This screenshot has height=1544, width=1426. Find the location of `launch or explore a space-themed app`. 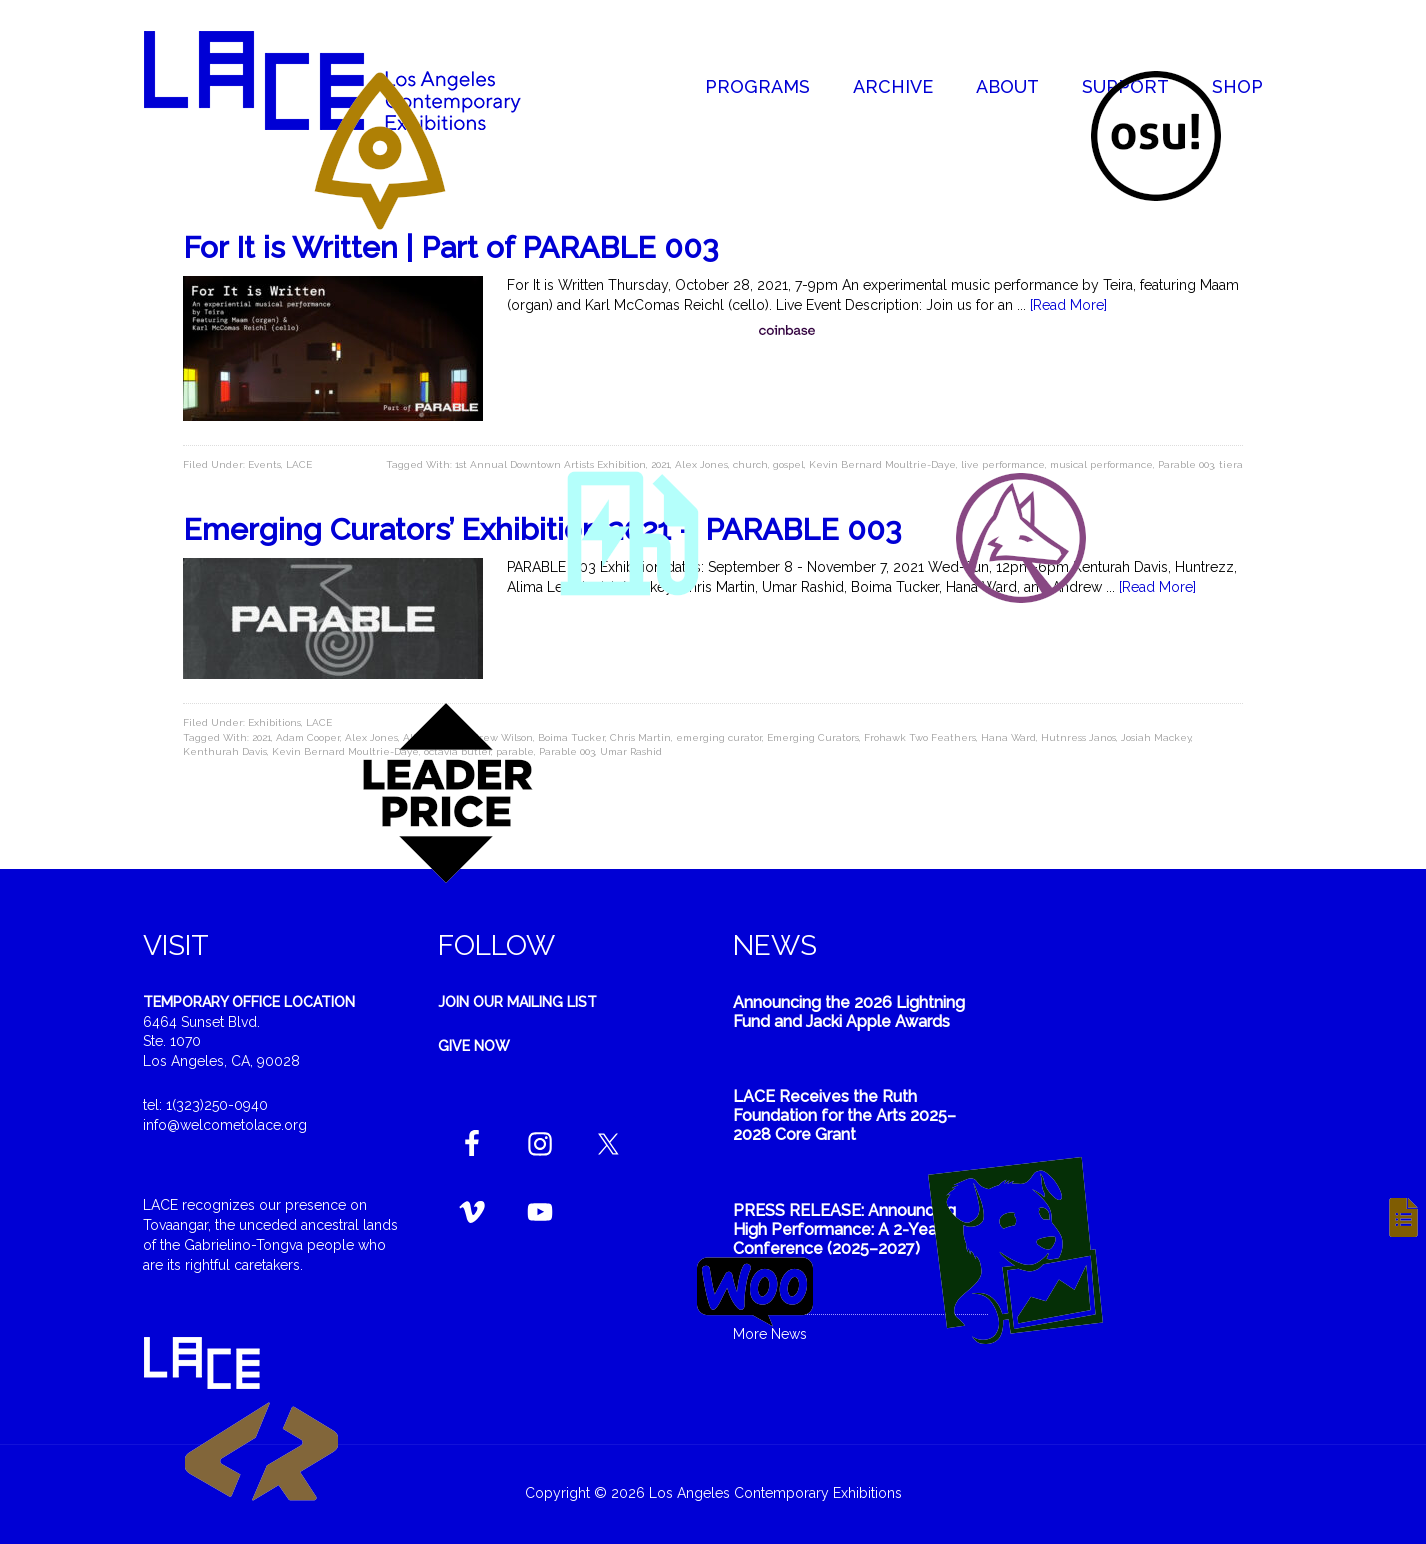

launch or explore a space-themed app is located at coordinates (380, 148).